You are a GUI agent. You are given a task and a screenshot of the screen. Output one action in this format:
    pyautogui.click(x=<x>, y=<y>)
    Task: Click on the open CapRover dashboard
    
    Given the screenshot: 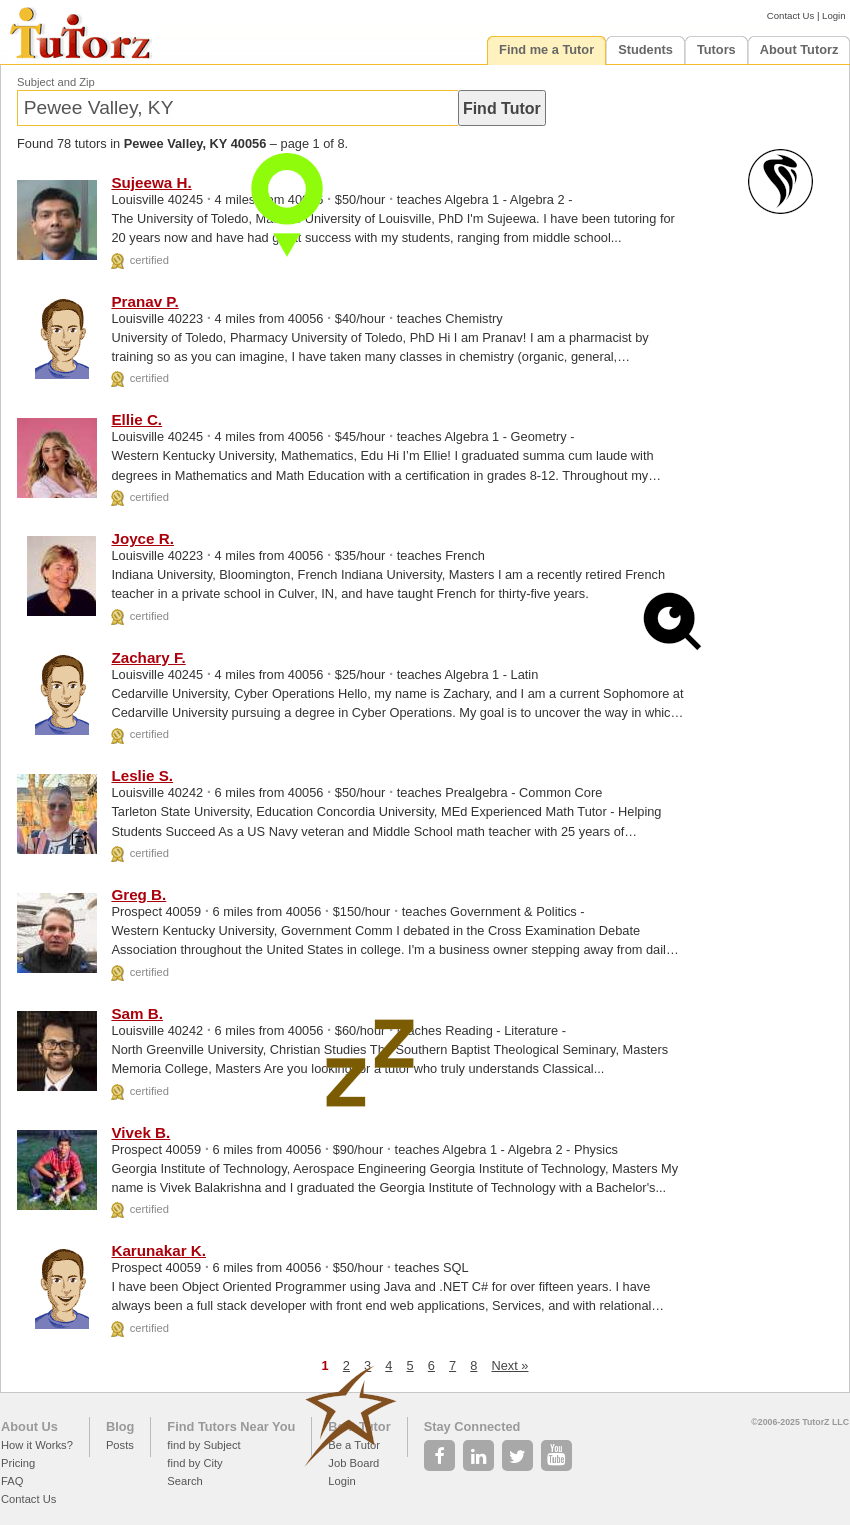 What is the action you would take?
    pyautogui.click(x=780, y=181)
    